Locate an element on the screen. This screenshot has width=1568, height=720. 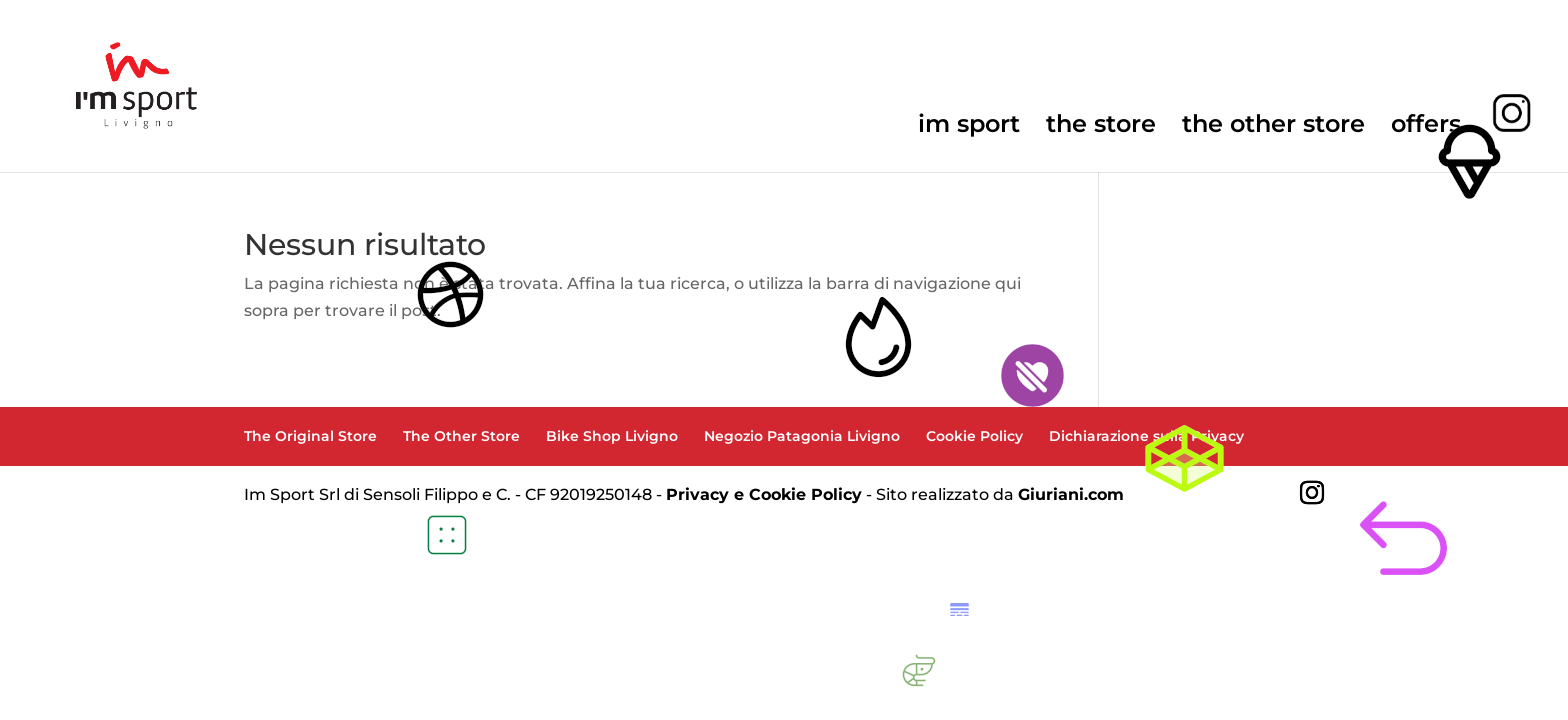
indicates trending or popular content is located at coordinates (878, 338).